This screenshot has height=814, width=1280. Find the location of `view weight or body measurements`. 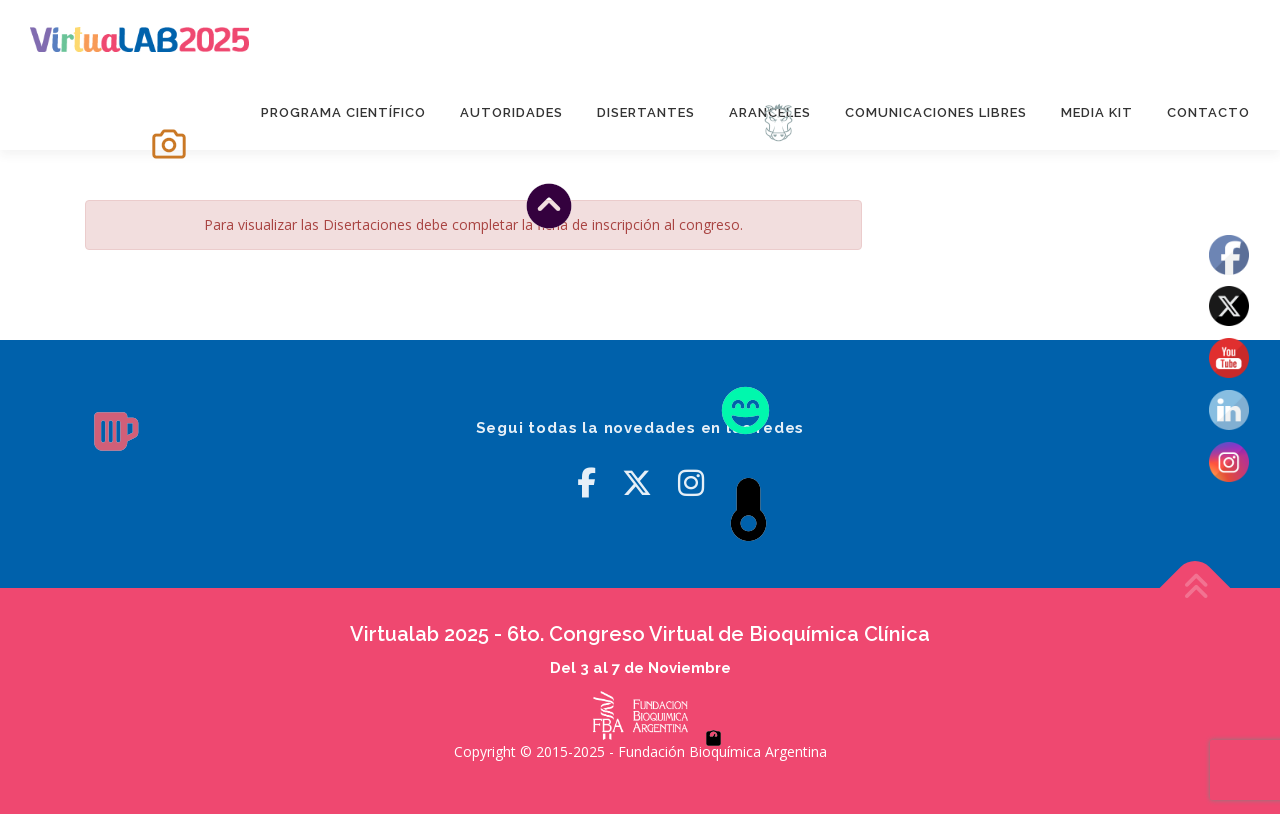

view weight or body measurements is located at coordinates (713, 738).